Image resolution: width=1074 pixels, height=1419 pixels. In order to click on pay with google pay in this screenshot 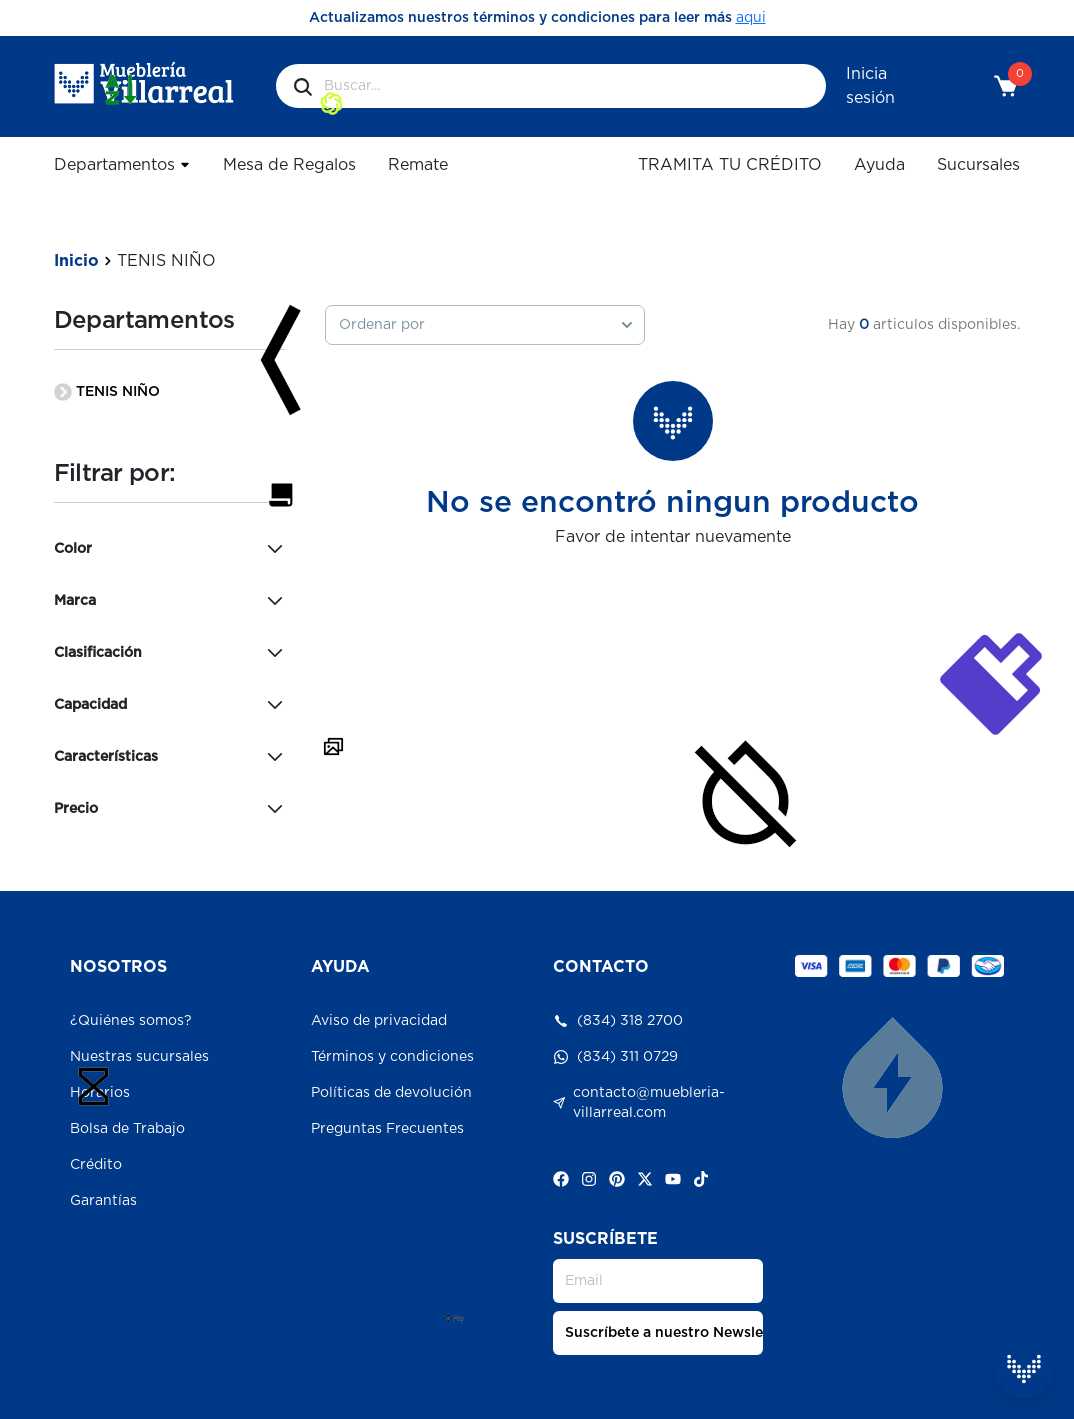, I will do `click(454, 1318)`.